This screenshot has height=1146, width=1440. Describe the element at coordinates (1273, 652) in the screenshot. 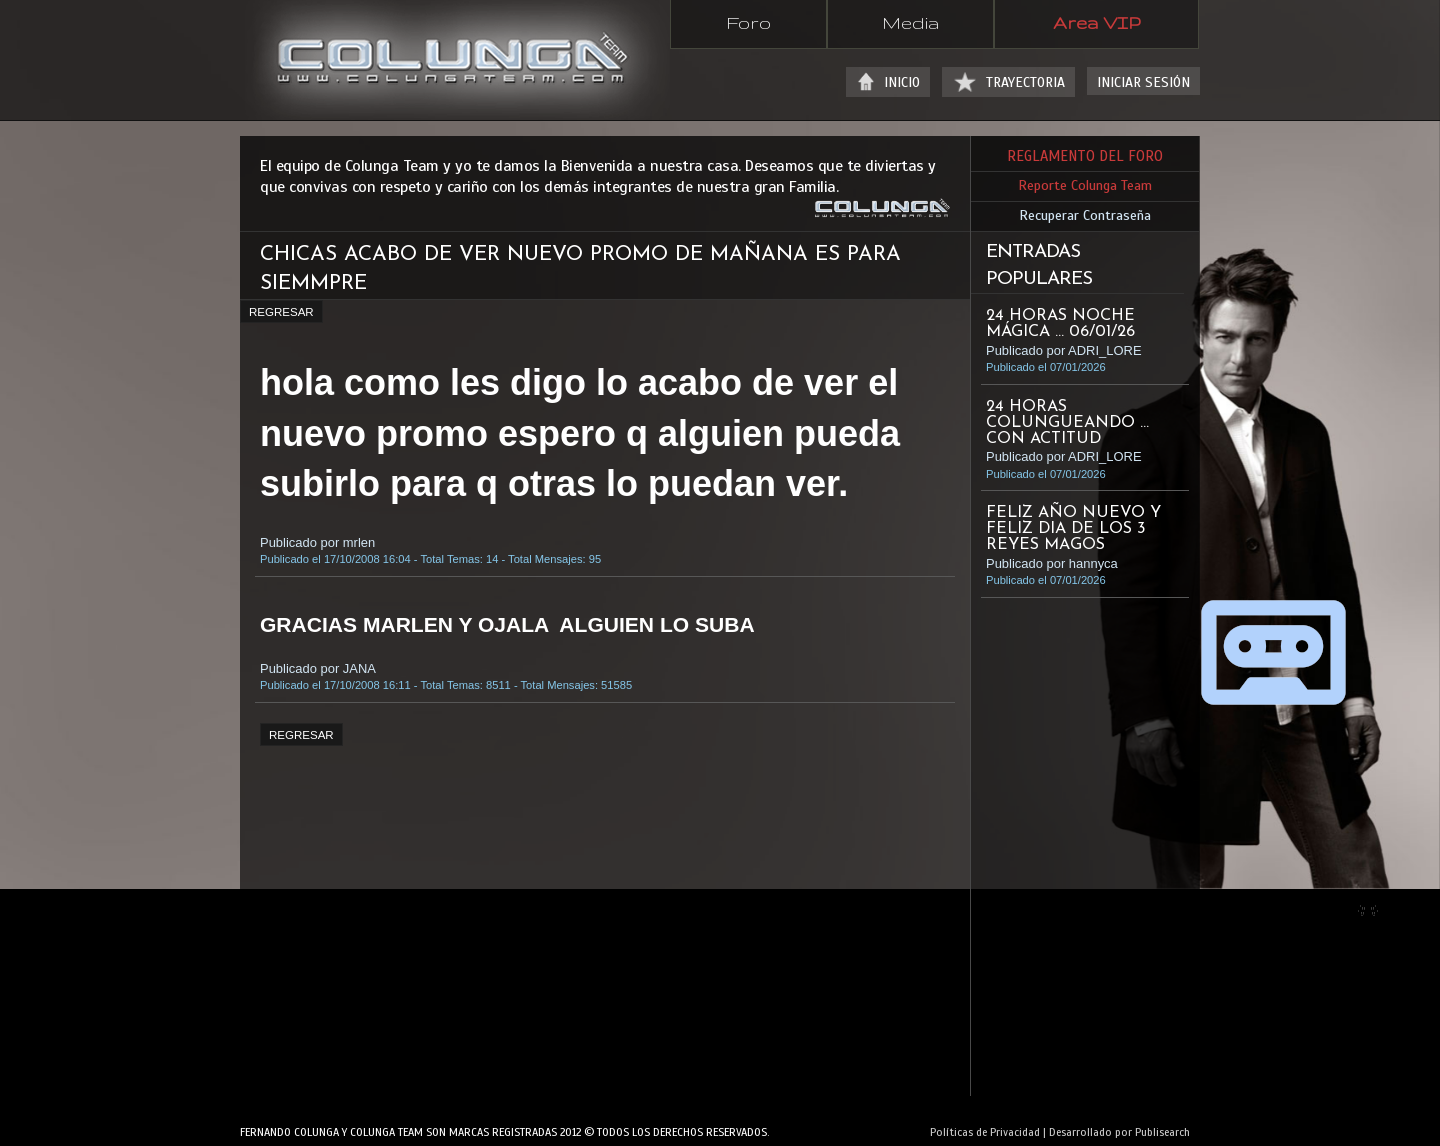

I see `access audio recordings or voice memos` at that location.